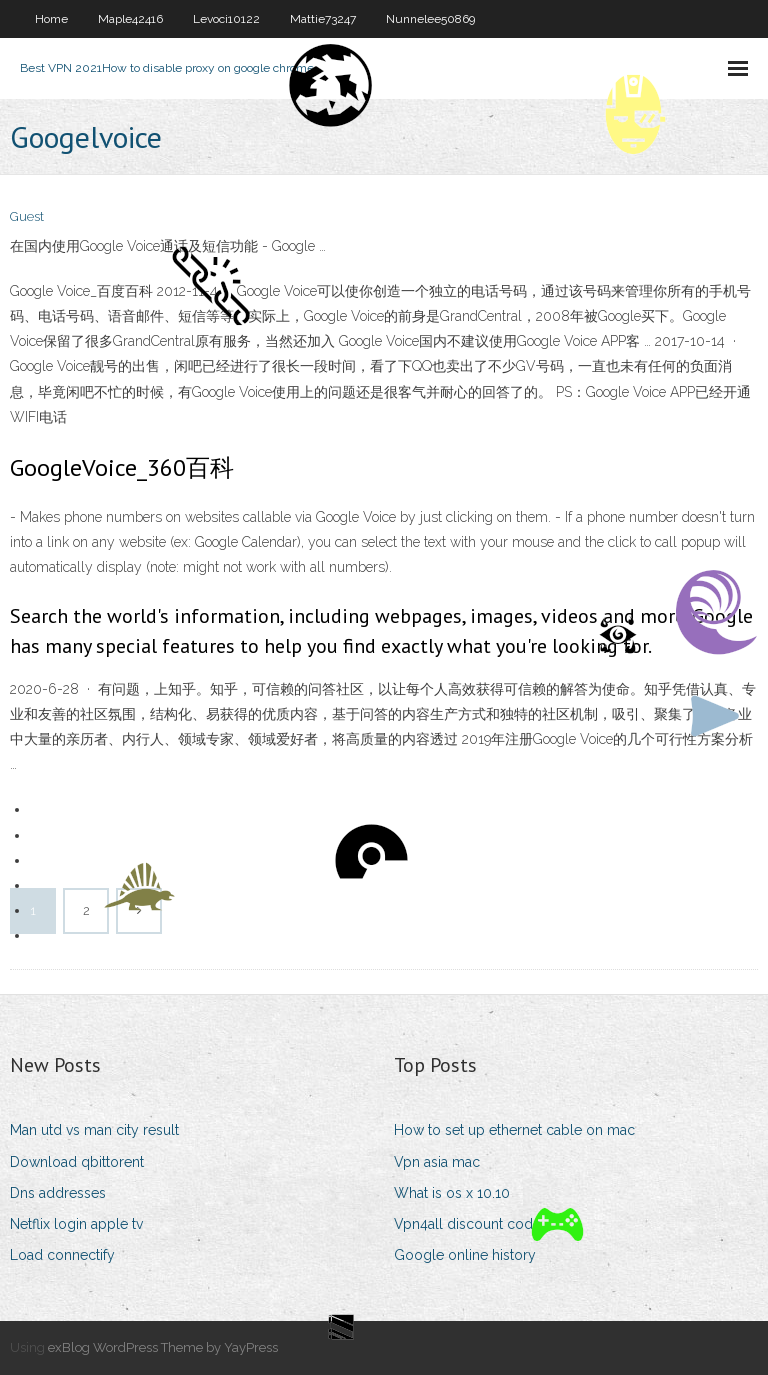 The width and height of the screenshot is (768, 1375). I want to click on access player armor or equipment settings, so click(371, 851).